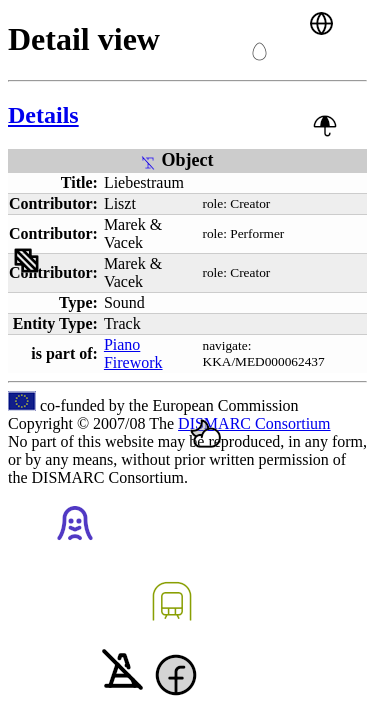  I want to click on disable text formatting, so click(148, 163).